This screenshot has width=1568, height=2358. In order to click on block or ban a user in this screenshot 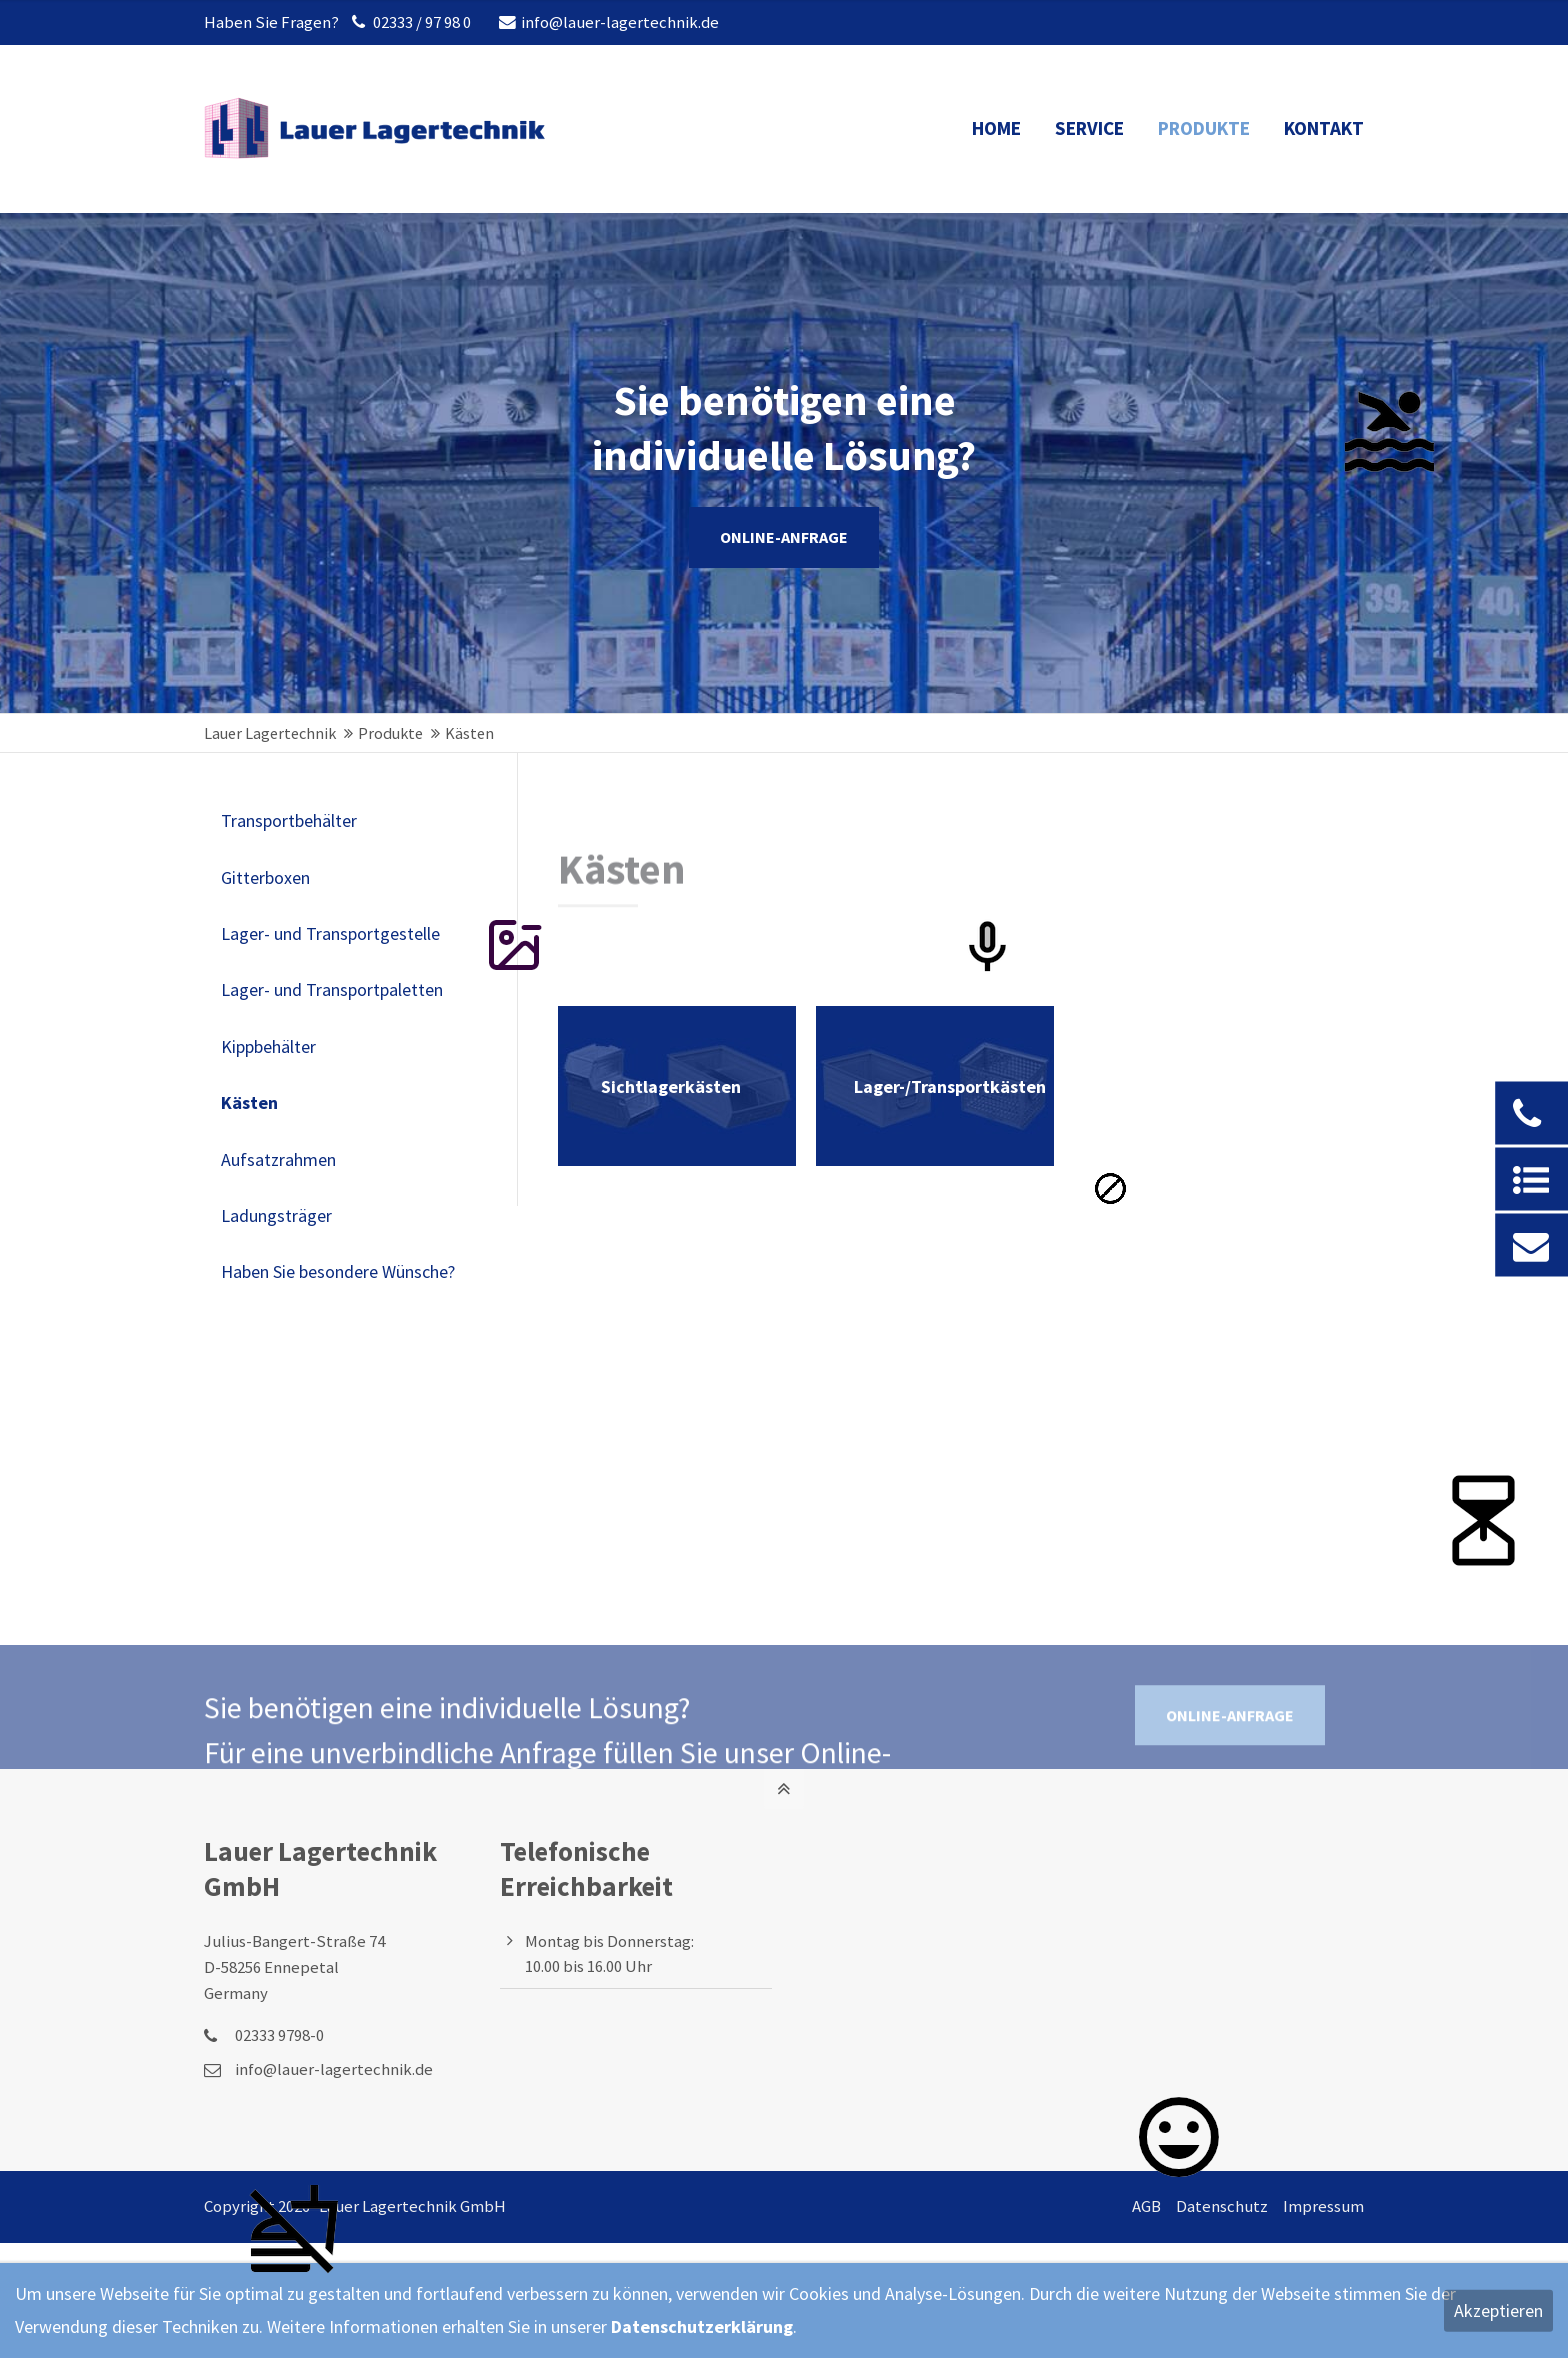, I will do `click(1110, 1188)`.